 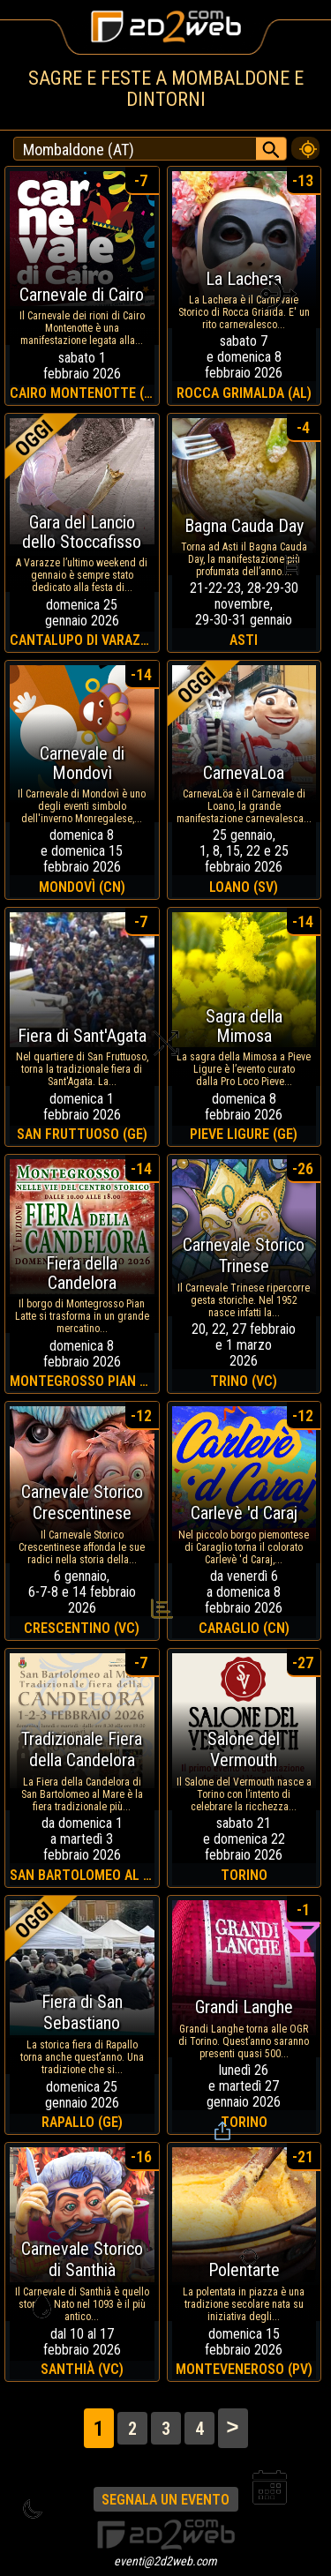 I want to click on view your calendar, so click(x=269, y=2487).